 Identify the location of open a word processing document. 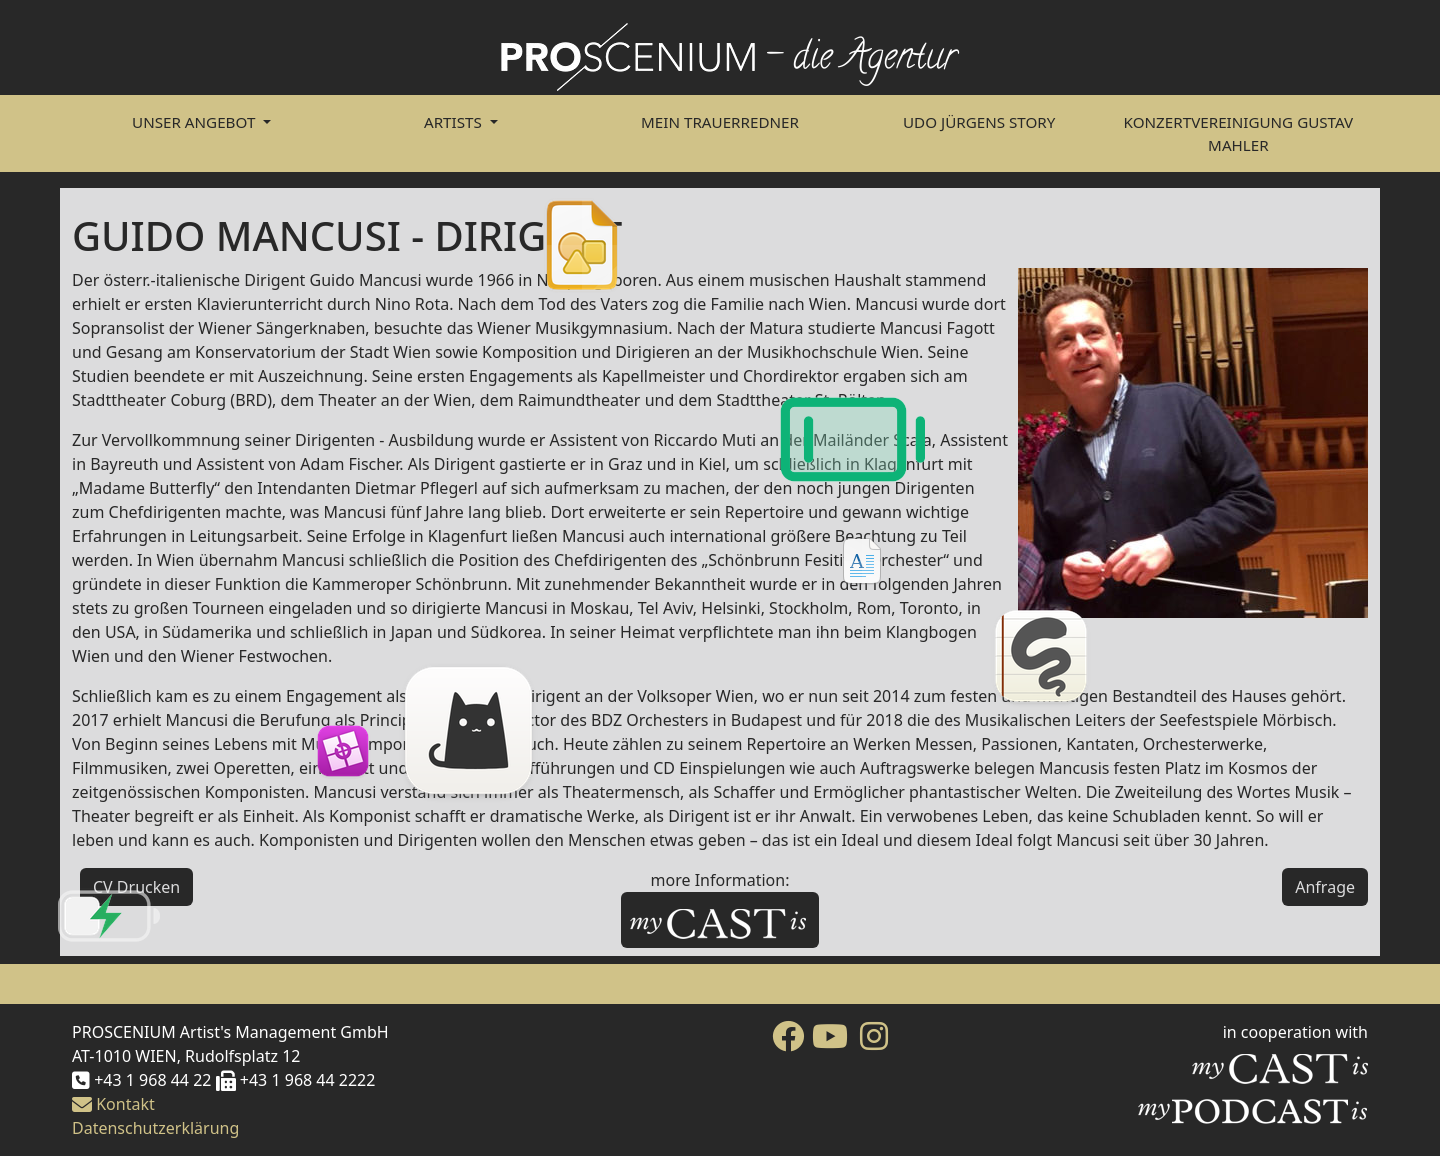
(862, 561).